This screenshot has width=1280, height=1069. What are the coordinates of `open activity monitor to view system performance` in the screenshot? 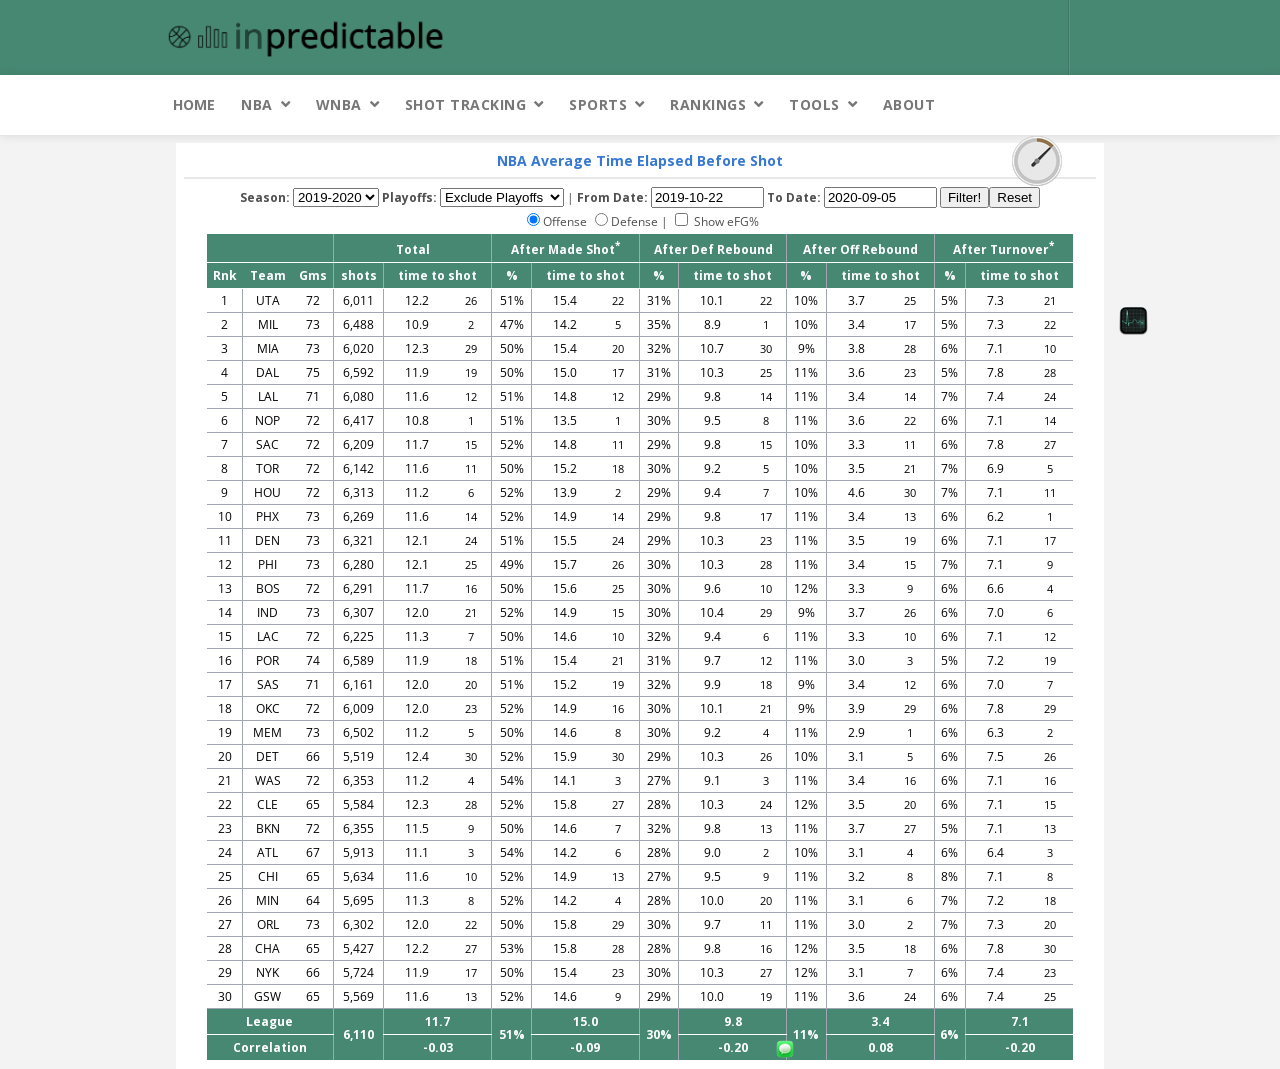 It's located at (1133, 320).